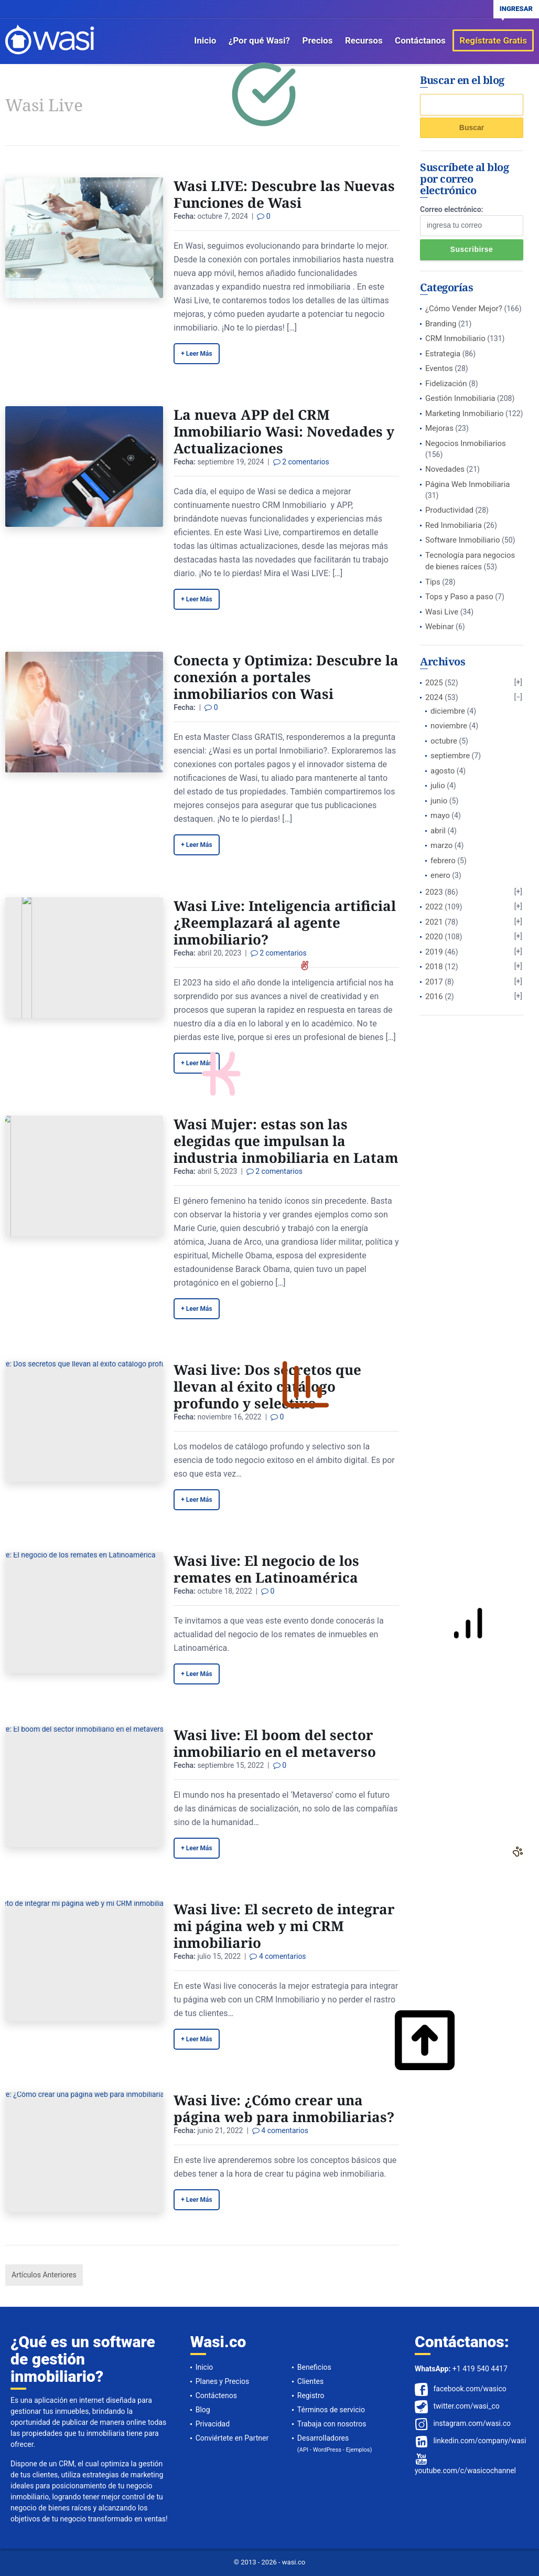  What do you see at coordinates (264, 94) in the screenshot?
I see `task or action completed successfully` at bounding box center [264, 94].